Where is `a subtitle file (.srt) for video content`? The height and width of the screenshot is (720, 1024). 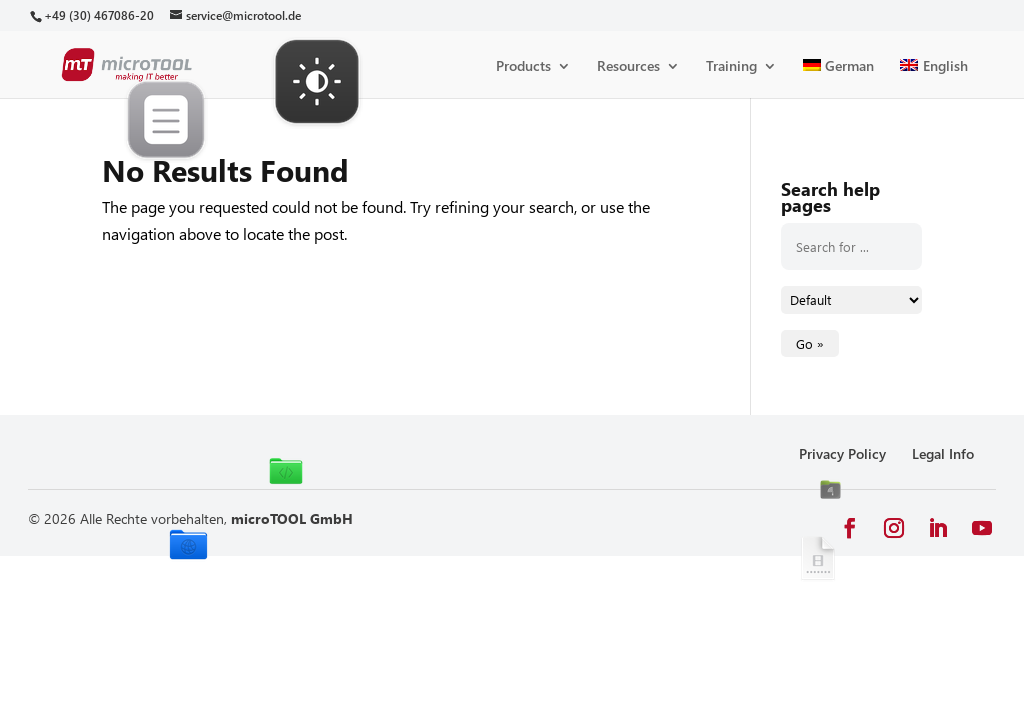 a subtitle file (.srt) for video content is located at coordinates (818, 559).